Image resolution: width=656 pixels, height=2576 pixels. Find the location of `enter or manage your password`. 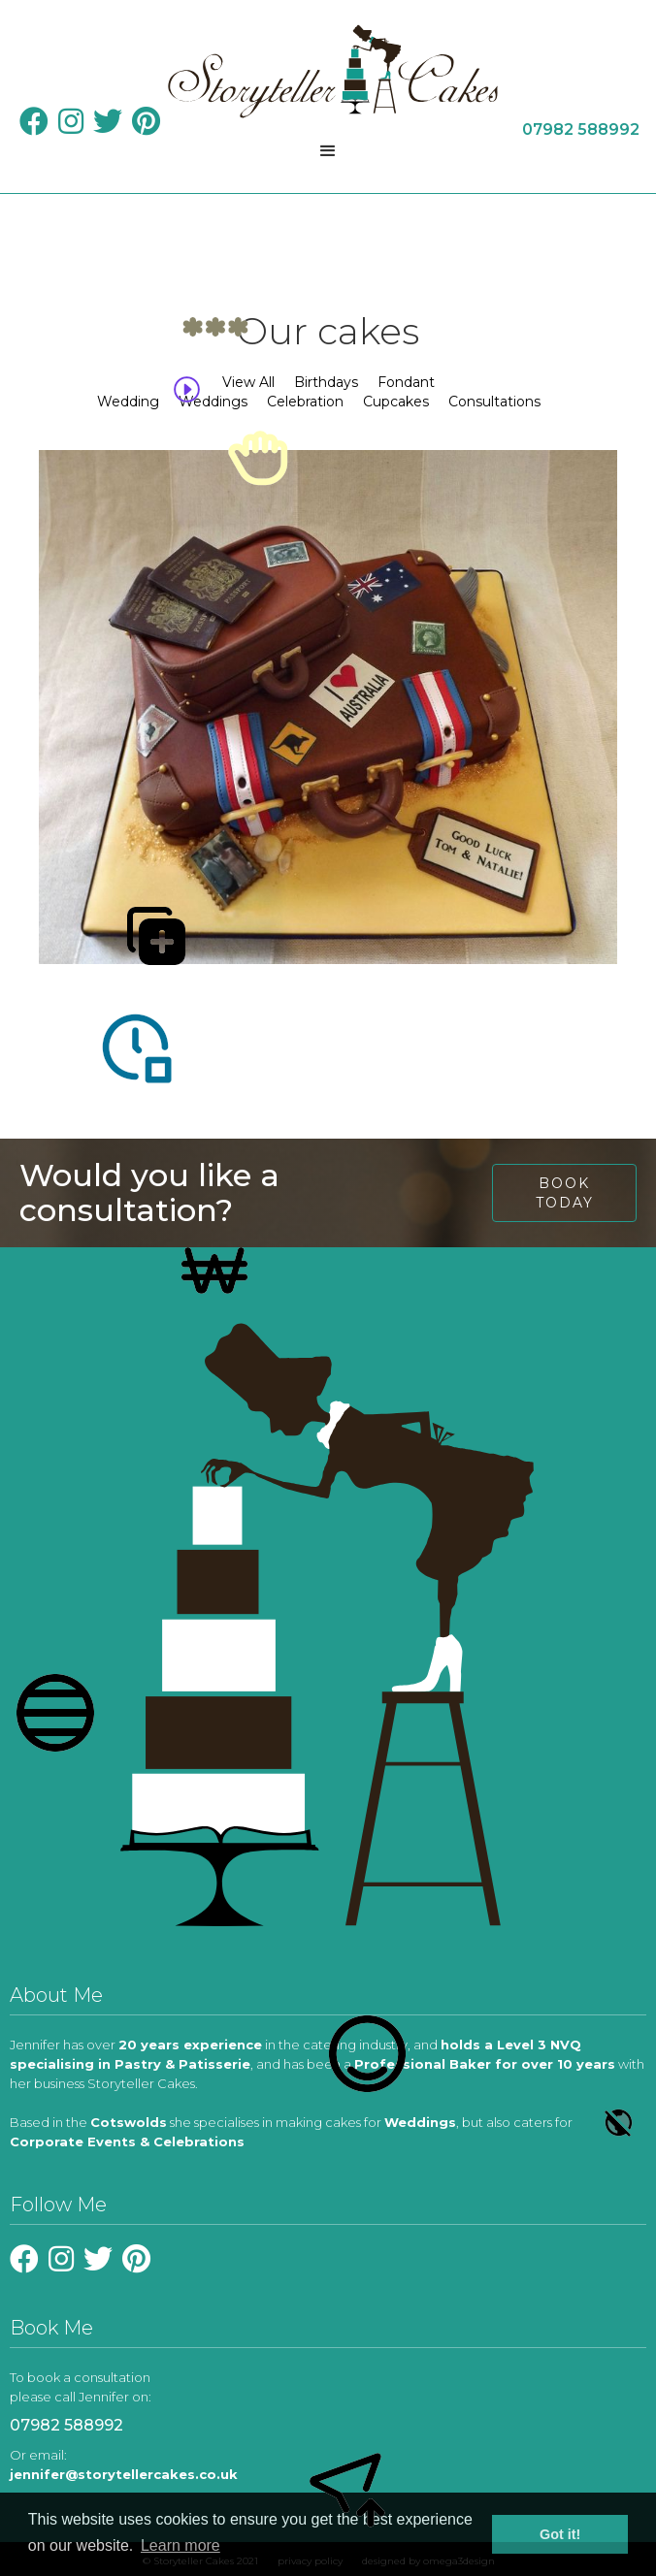

enter or manage your password is located at coordinates (215, 327).